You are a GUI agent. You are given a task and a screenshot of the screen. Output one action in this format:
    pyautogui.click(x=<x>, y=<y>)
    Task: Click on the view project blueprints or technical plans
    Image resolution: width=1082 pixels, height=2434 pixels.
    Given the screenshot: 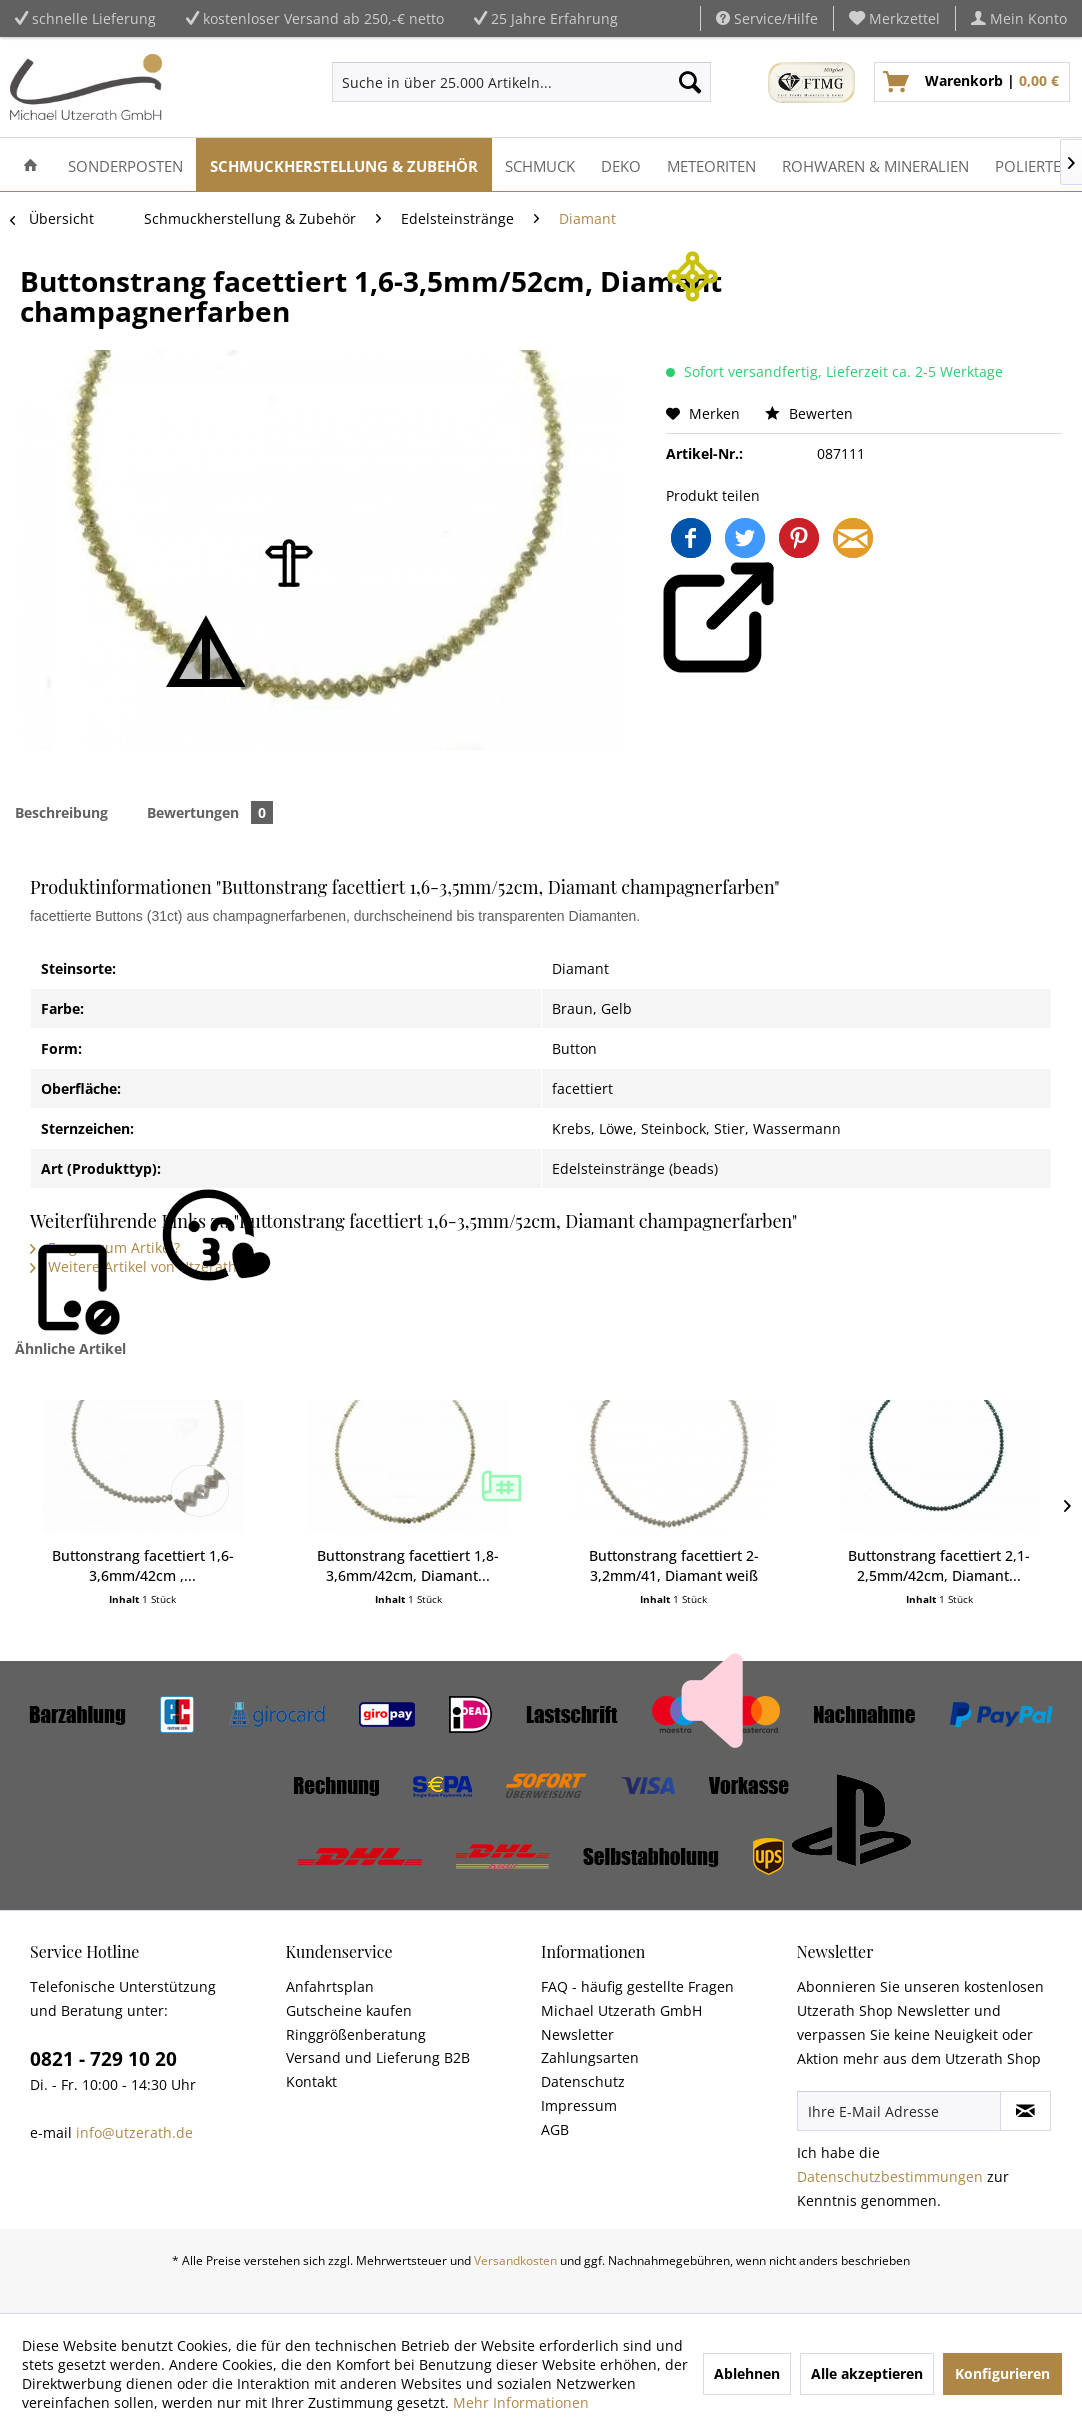 What is the action you would take?
    pyautogui.click(x=501, y=1487)
    